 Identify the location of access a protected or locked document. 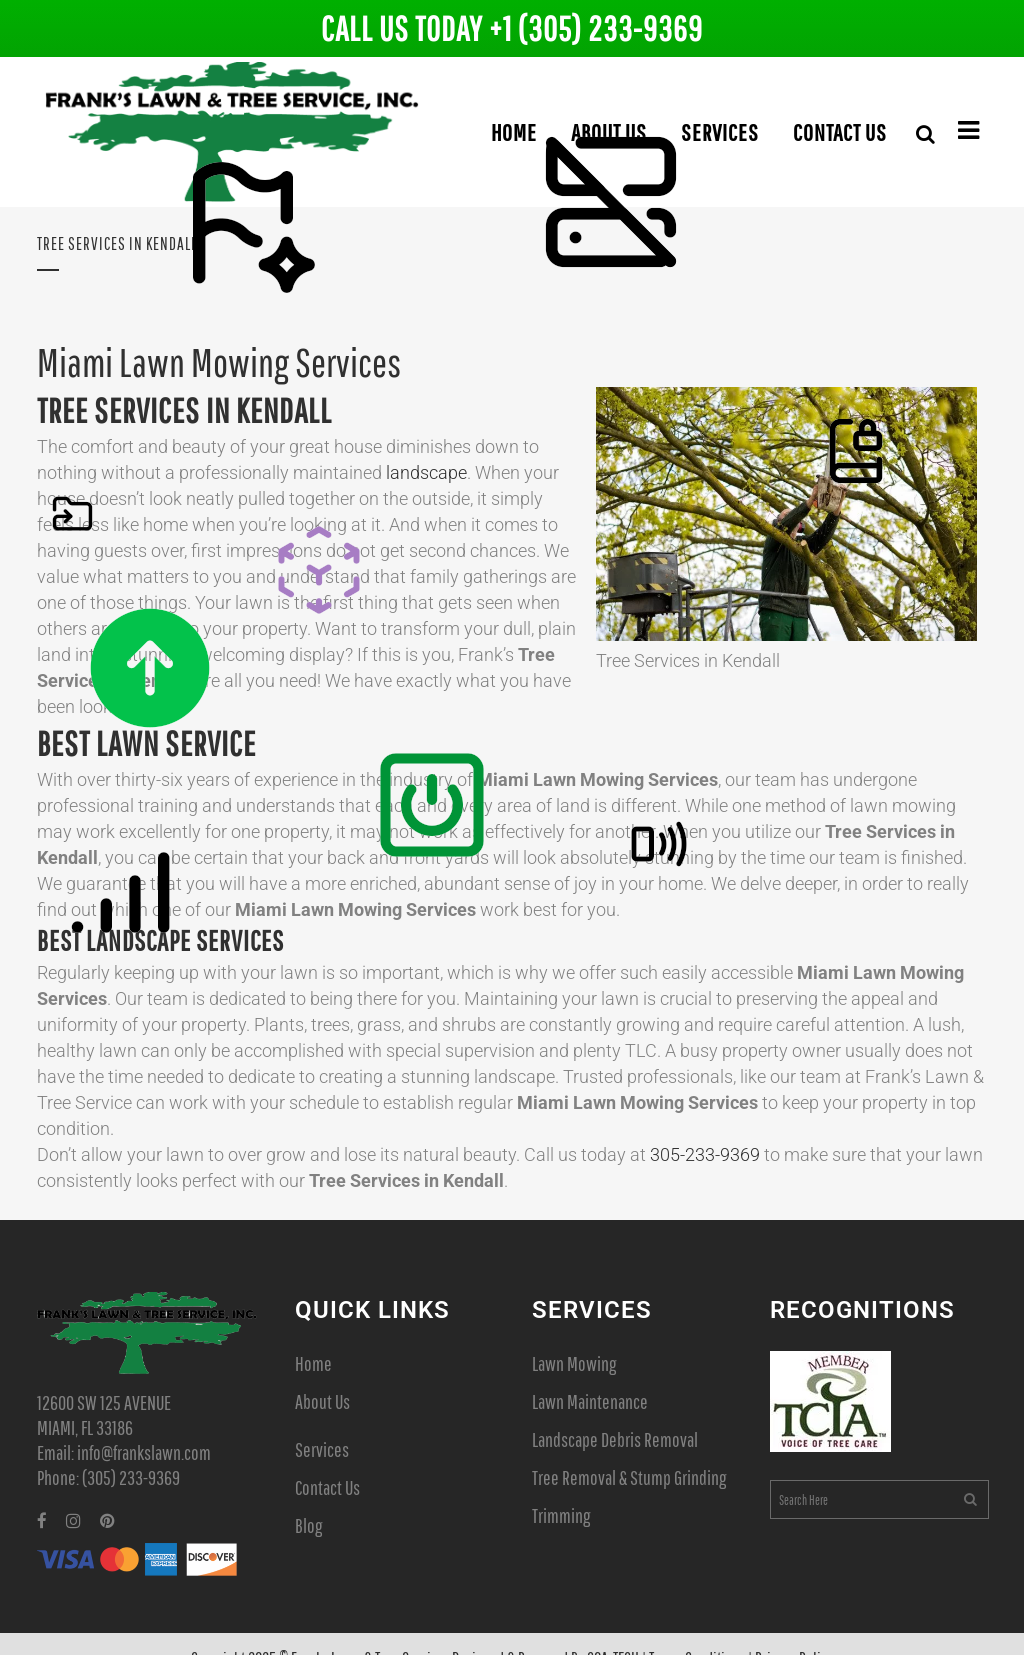
(856, 451).